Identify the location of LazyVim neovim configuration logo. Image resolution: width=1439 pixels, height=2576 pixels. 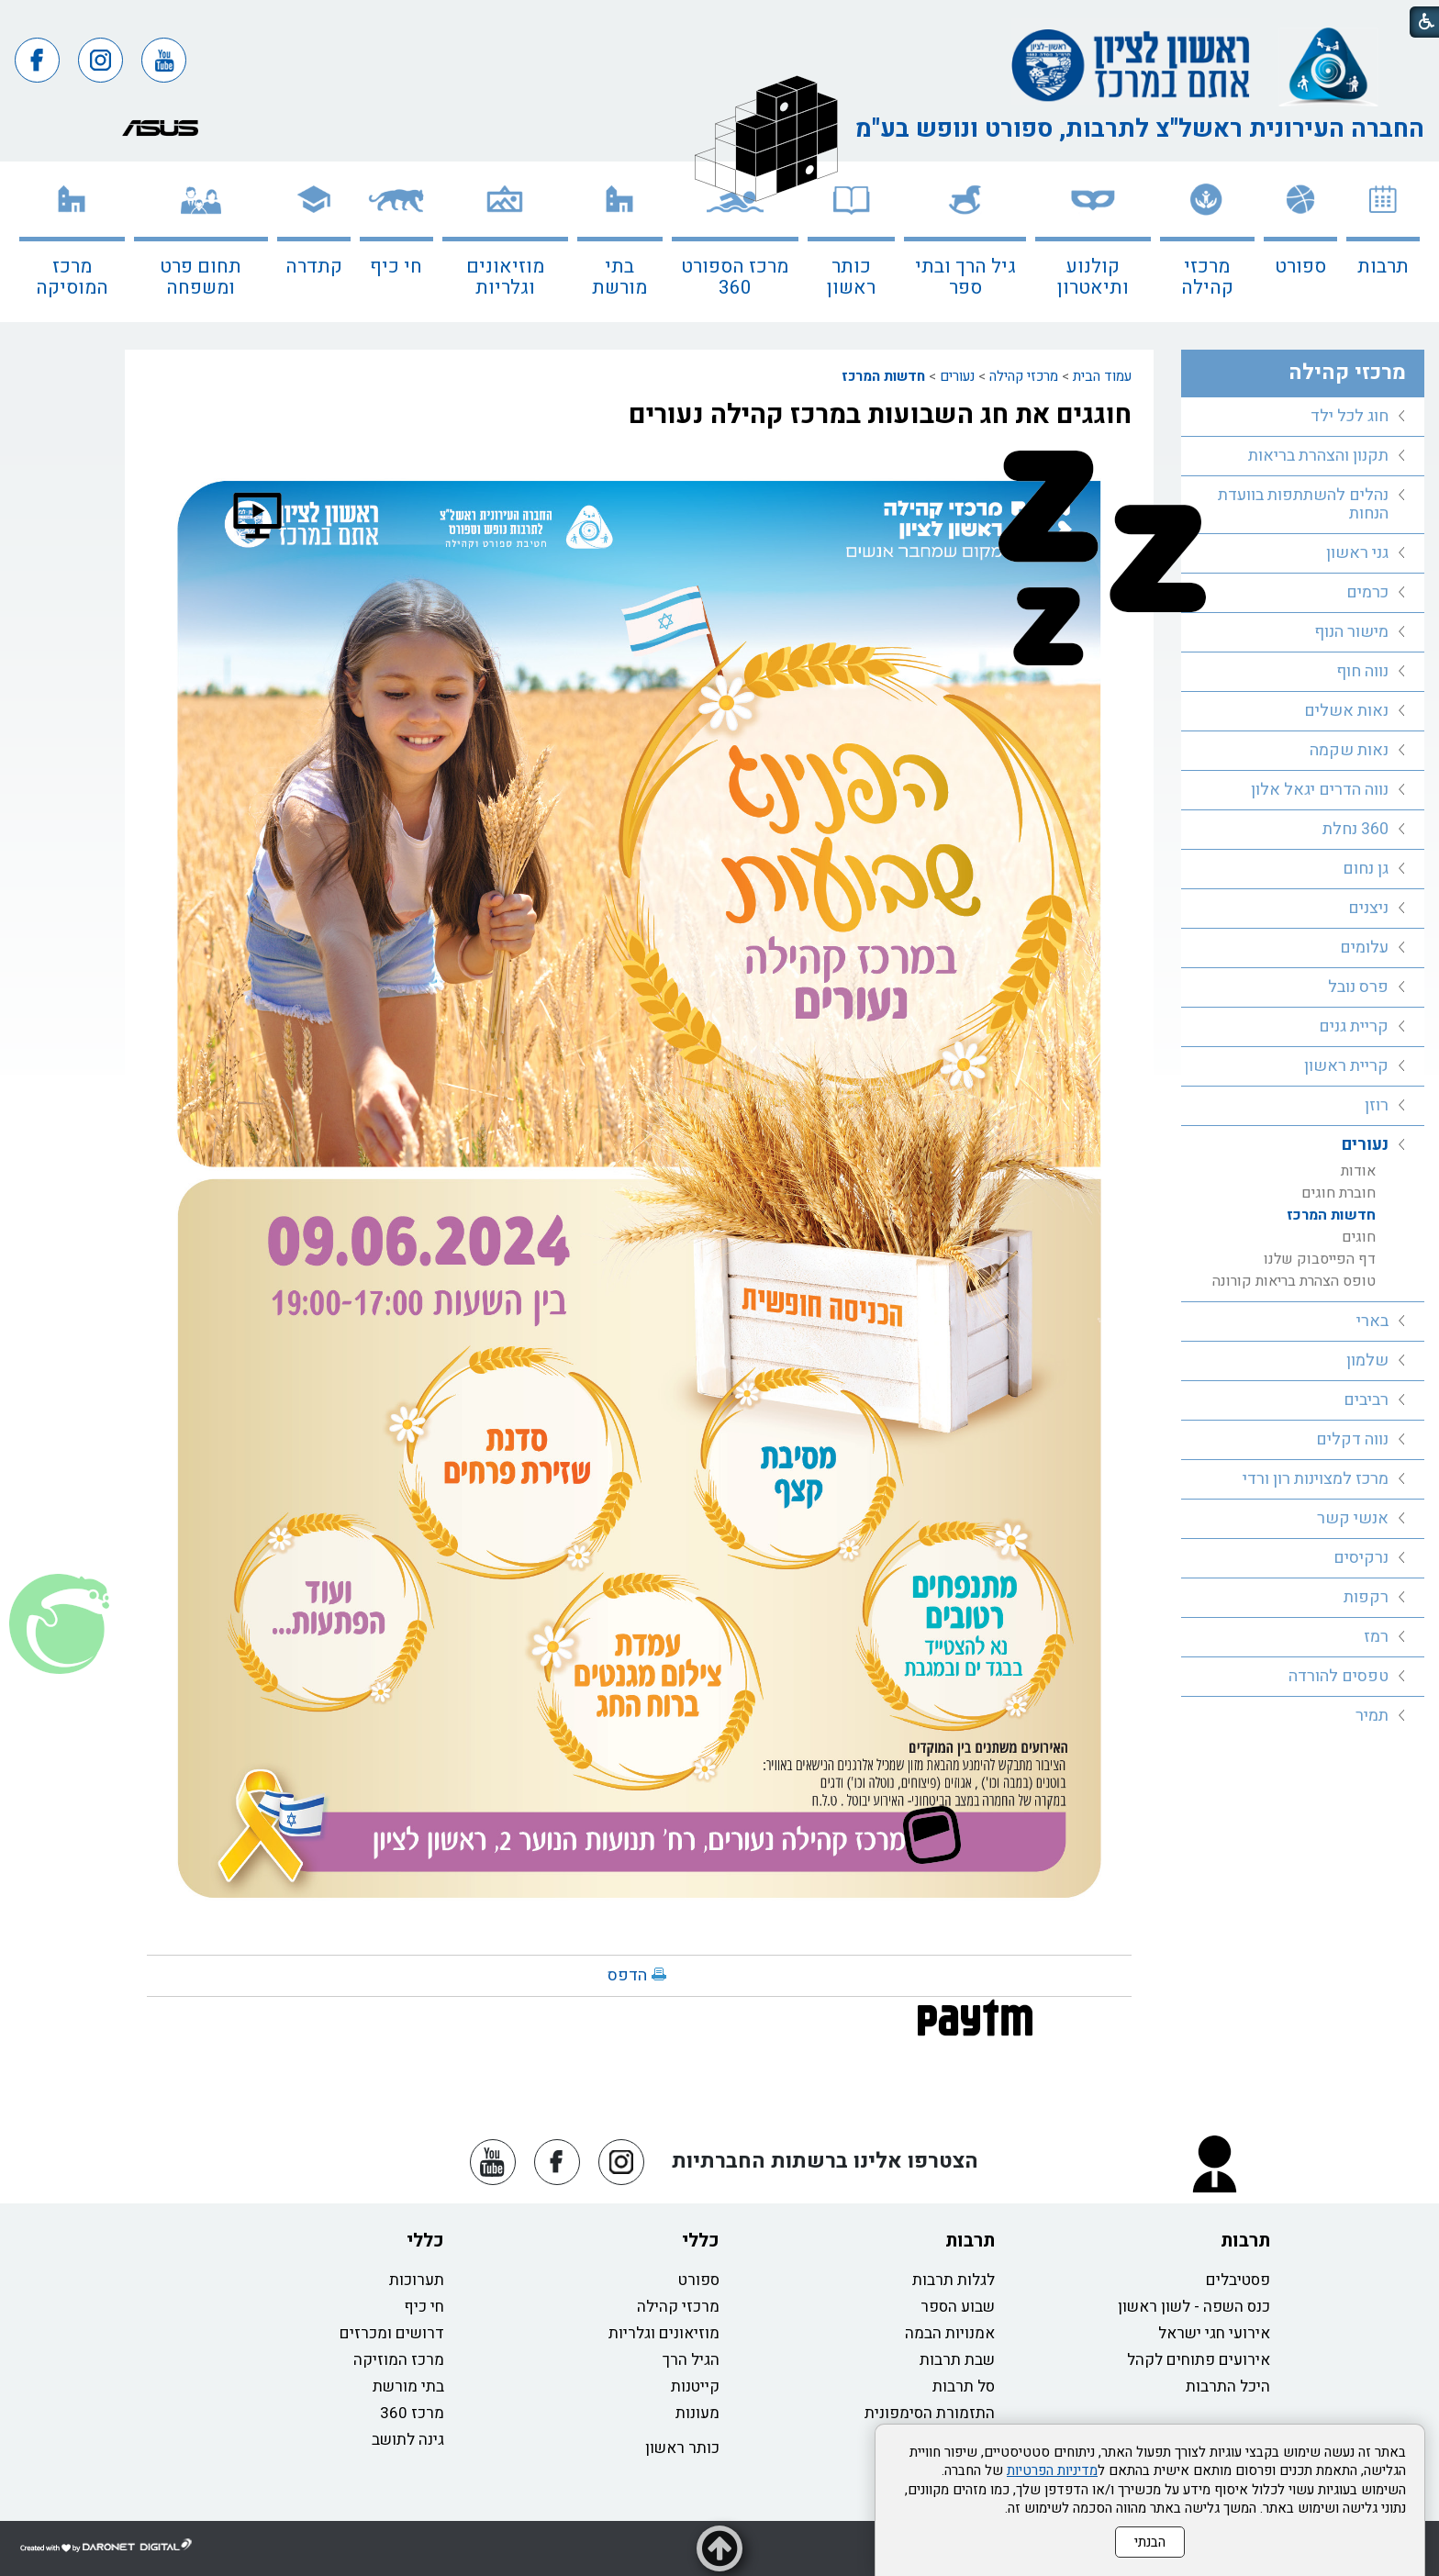
(1102, 558).